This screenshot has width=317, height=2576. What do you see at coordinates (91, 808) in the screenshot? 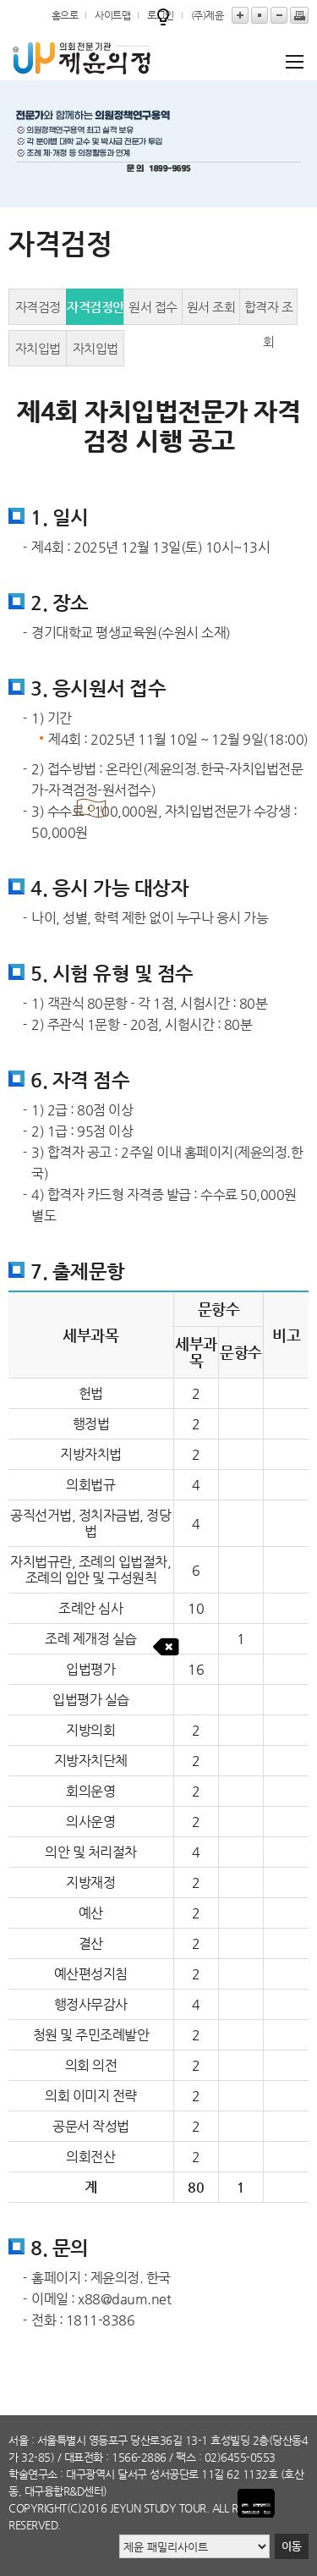
I see `view payment or transaction details` at bounding box center [91, 808].